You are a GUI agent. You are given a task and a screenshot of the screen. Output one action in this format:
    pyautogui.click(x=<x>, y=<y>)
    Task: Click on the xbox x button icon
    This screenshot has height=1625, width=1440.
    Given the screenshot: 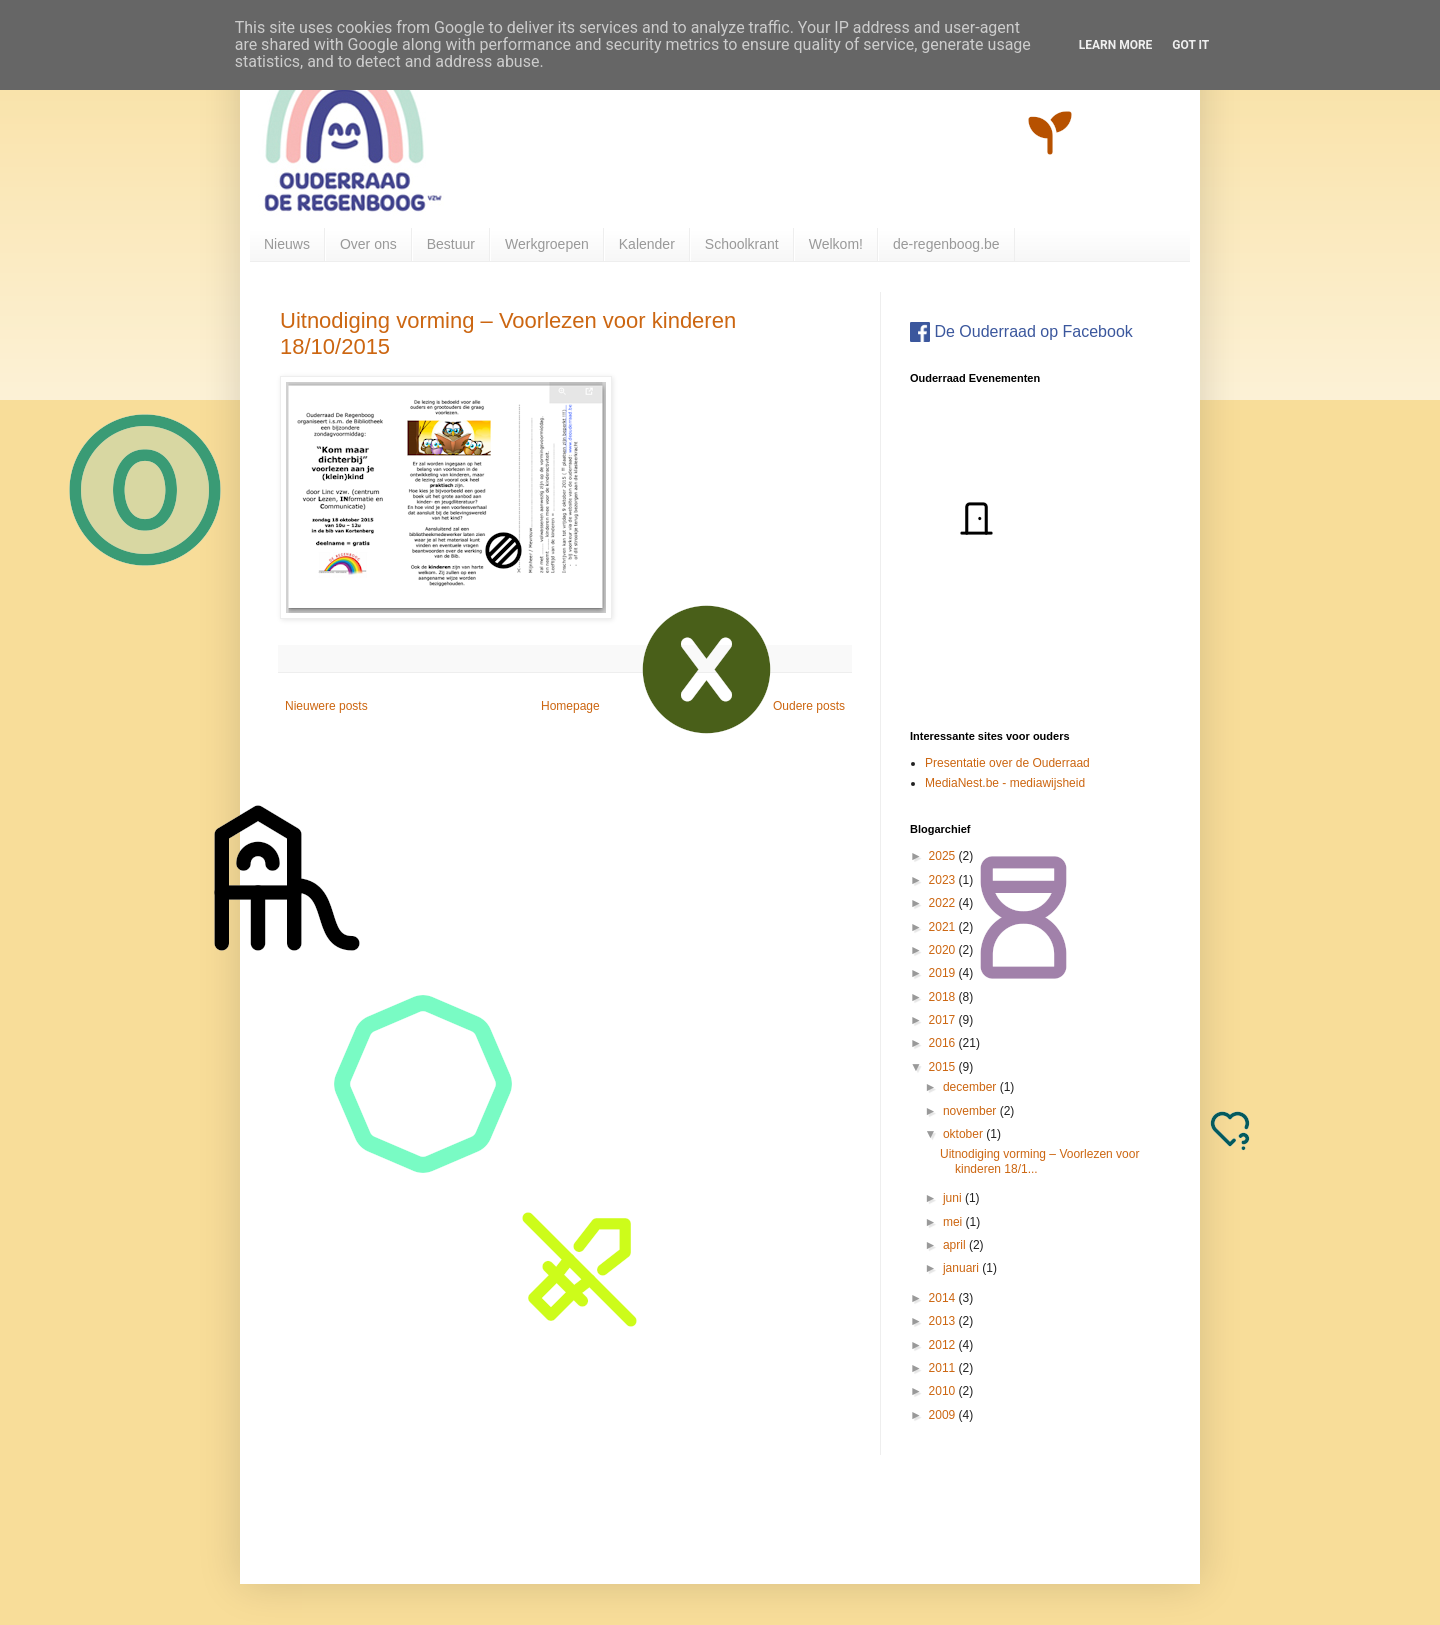 What is the action you would take?
    pyautogui.click(x=706, y=669)
    